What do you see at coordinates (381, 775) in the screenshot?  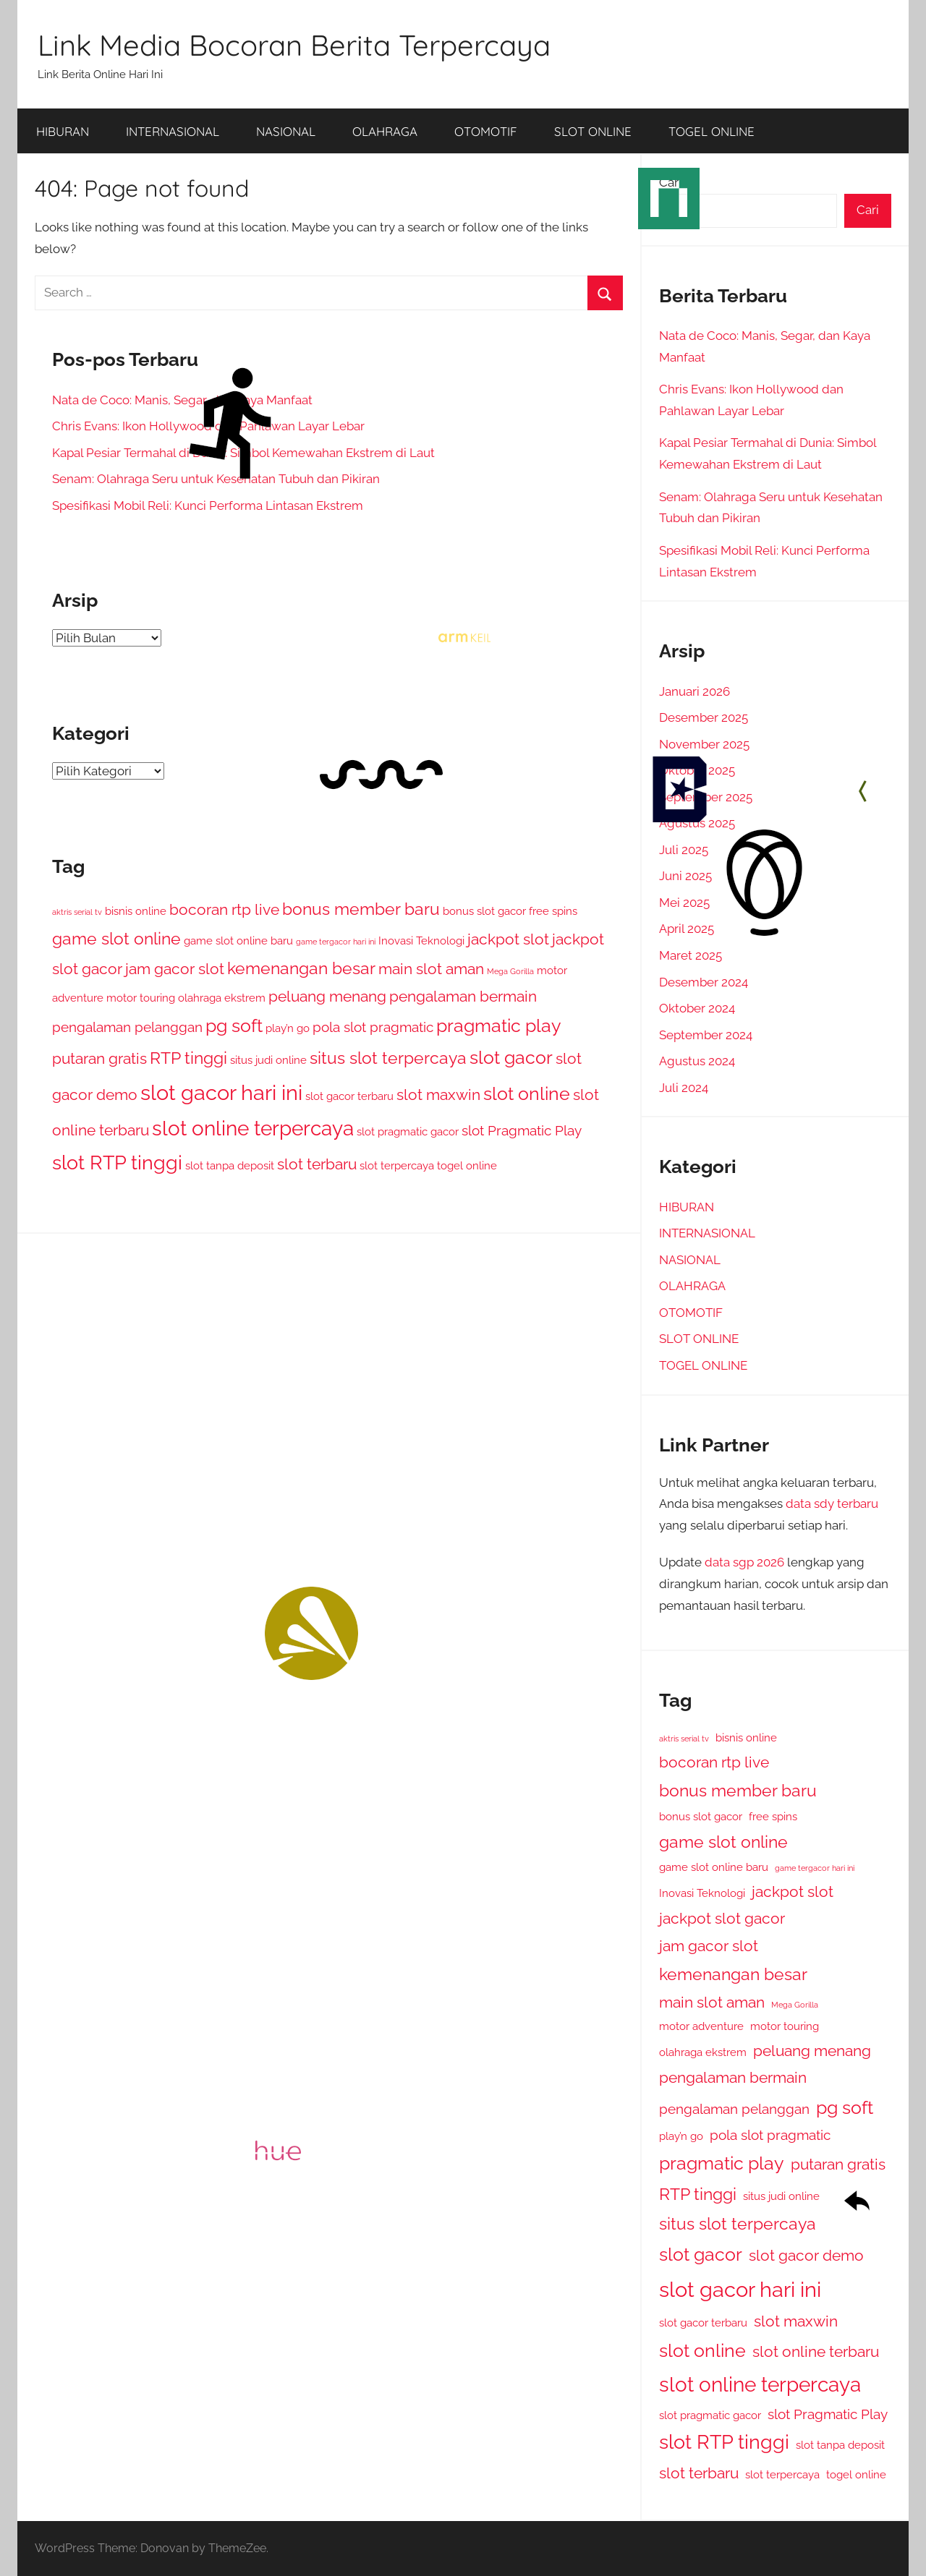 I see `SWR (stale-while-revalidate) library logo` at bounding box center [381, 775].